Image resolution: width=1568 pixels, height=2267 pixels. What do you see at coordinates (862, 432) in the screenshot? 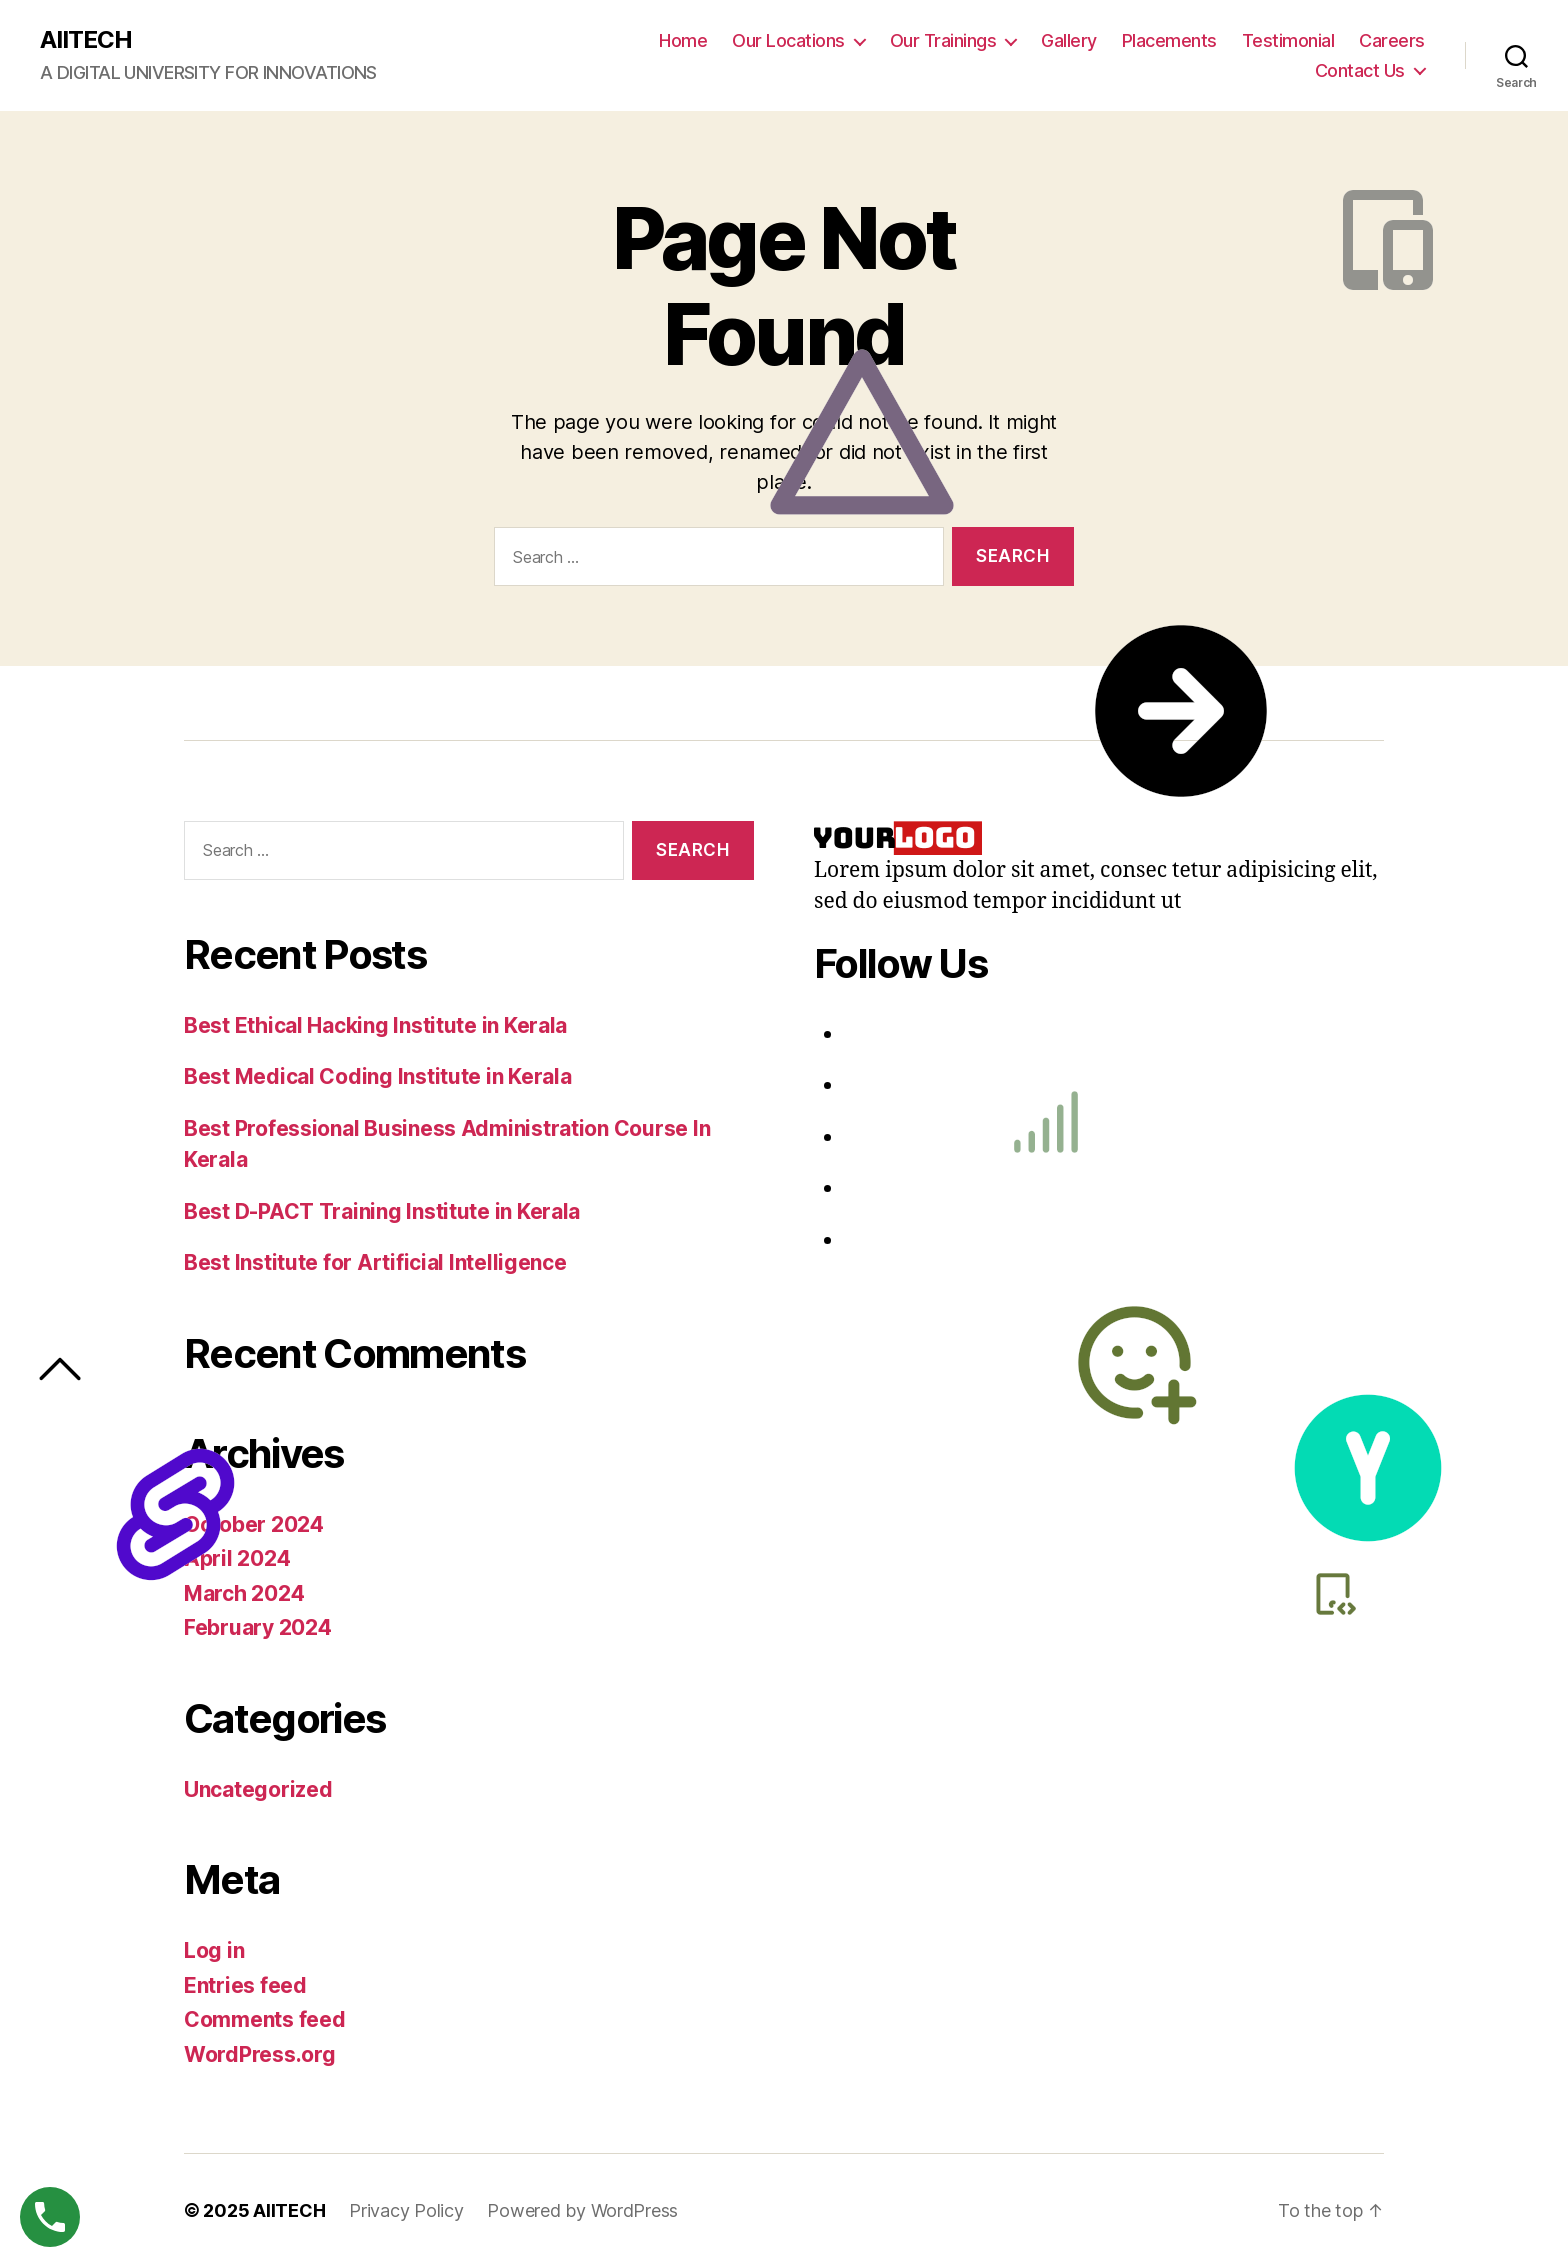
I see `visit zeit/vercel website or documentation` at bounding box center [862, 432].